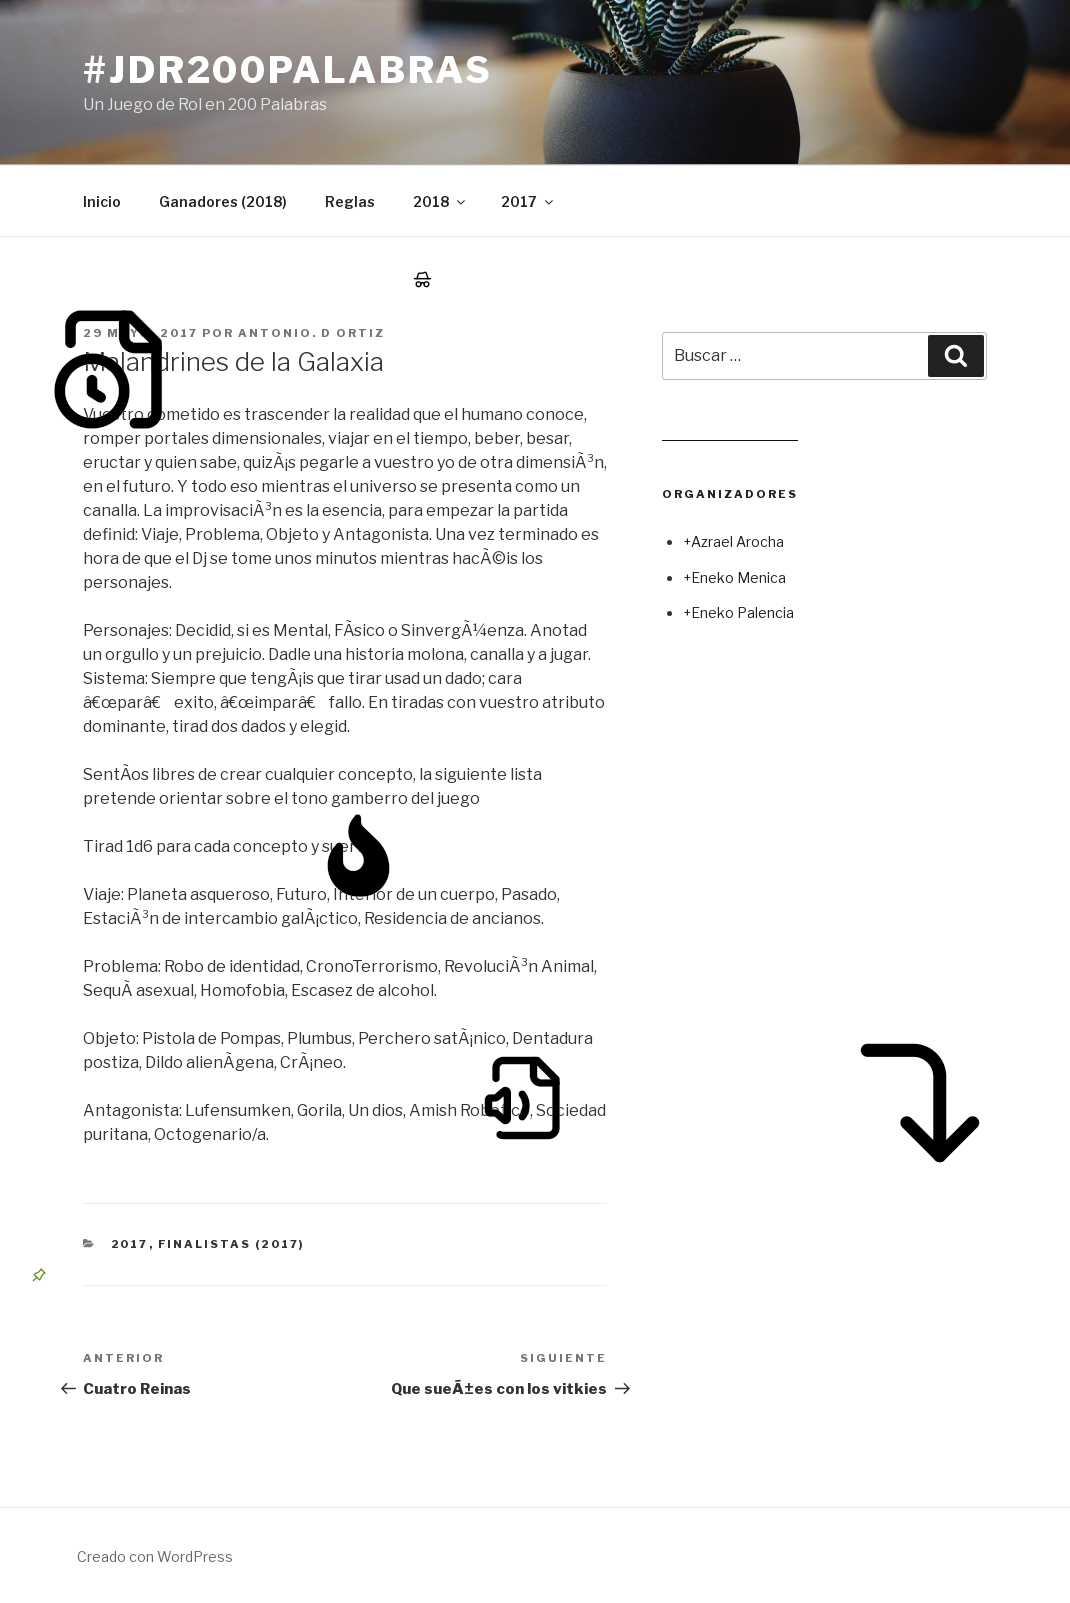  I want to click on open audio file, so click(526, 1098).